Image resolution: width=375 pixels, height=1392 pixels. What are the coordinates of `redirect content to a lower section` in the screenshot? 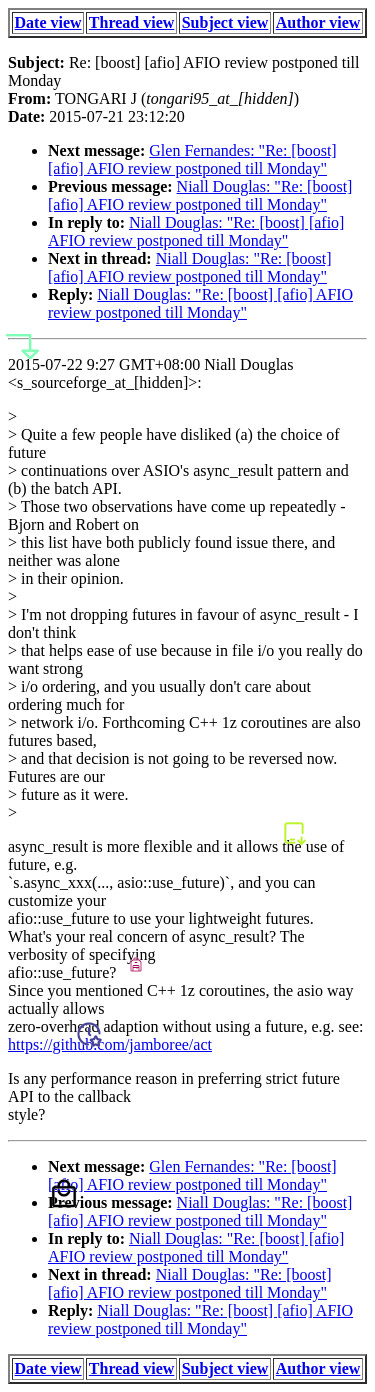 It's located at (22, 345).